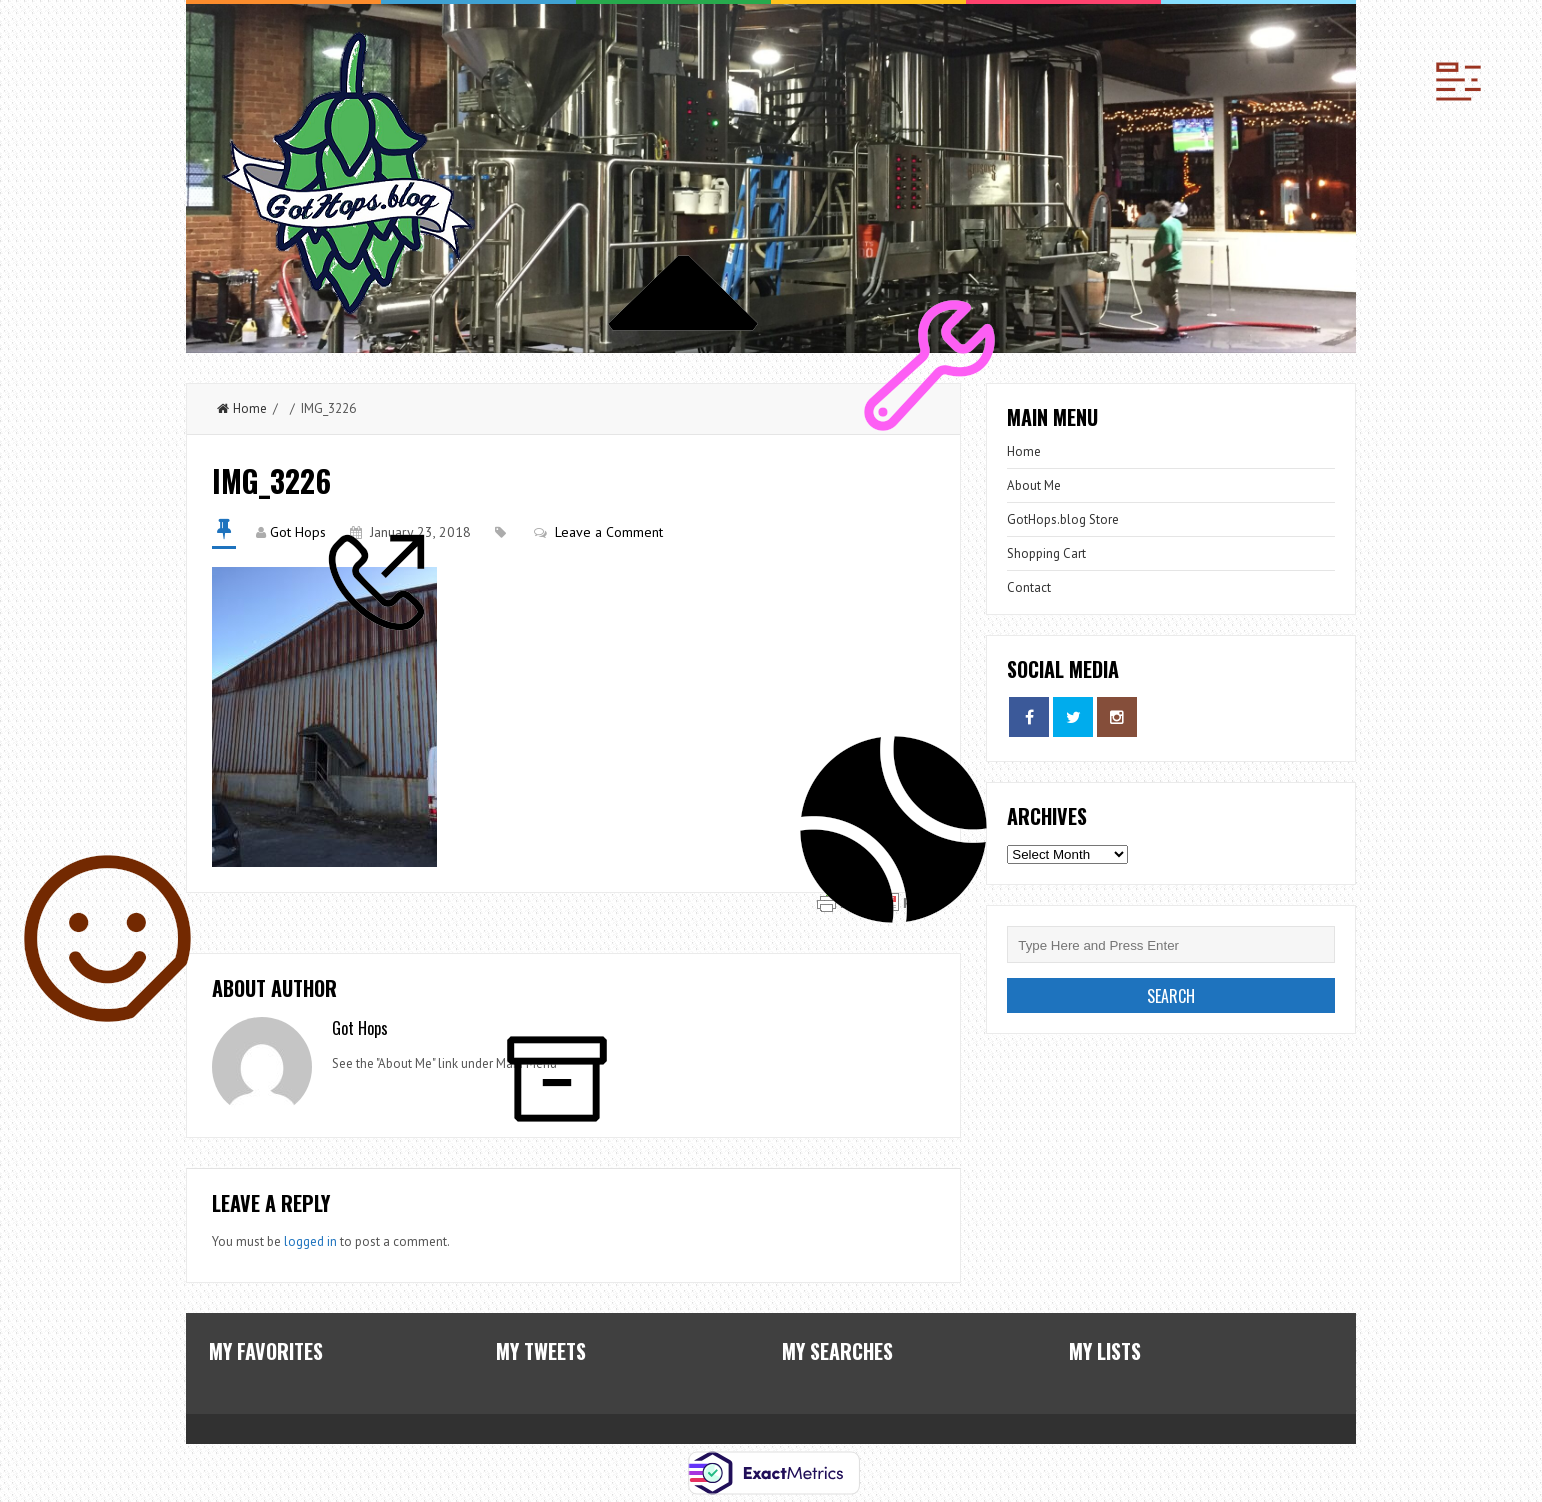  What do you see at coordinates (683, 293) in the screenshot?
I see `collapse an expanded section or panel` at bounding box center [683, 293].